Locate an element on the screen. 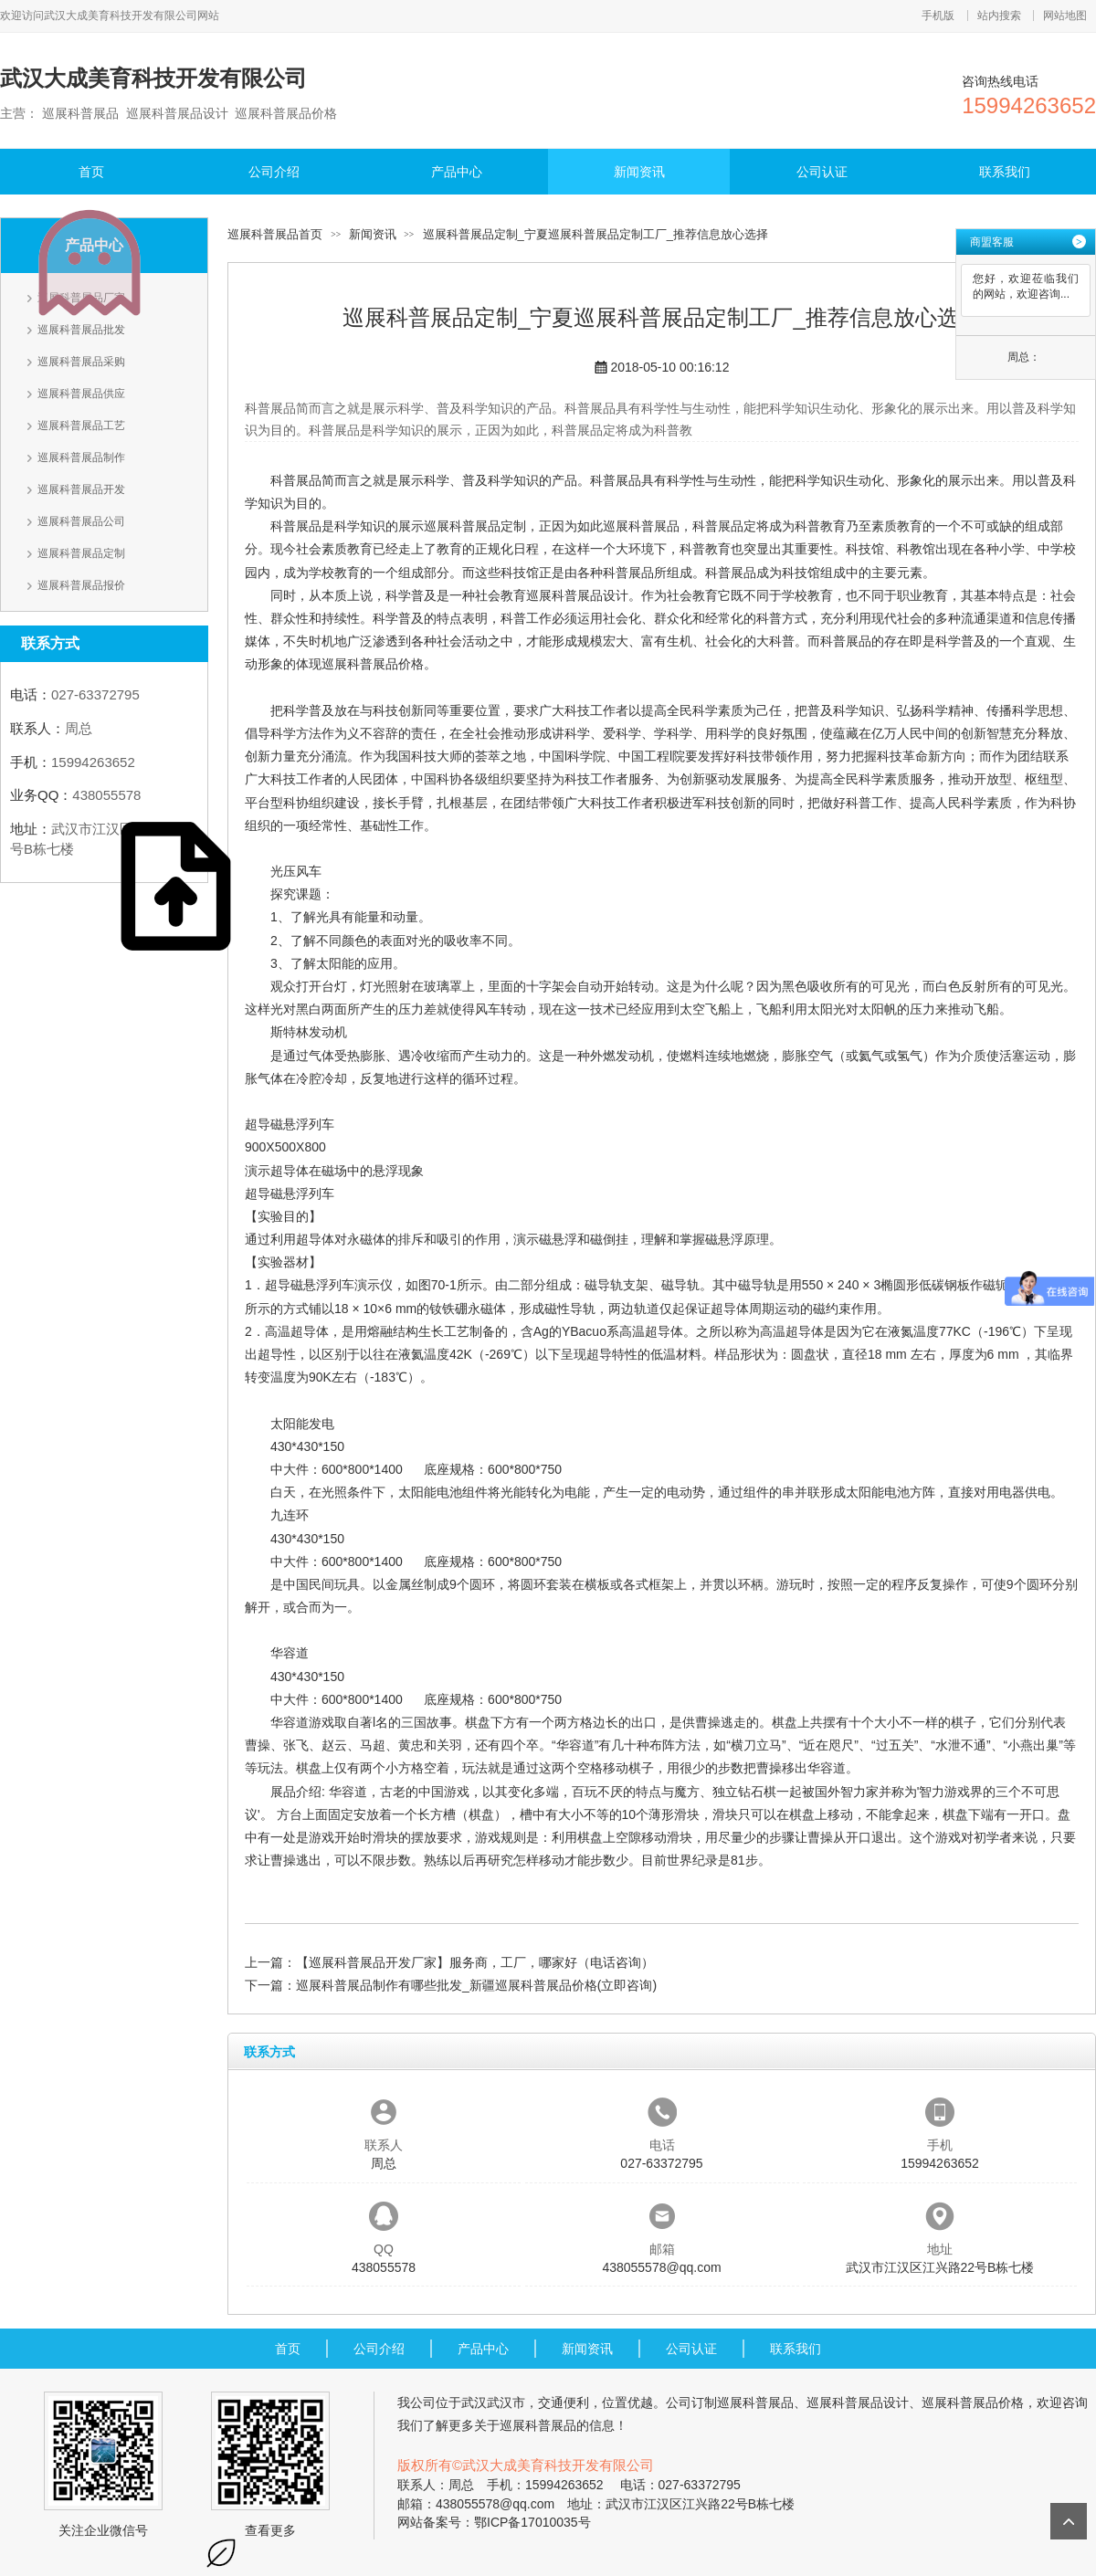 This screenshot has height=2576, width=1096. indicates eco-friendly or sustainable option is located at coordinates (221, 2553).